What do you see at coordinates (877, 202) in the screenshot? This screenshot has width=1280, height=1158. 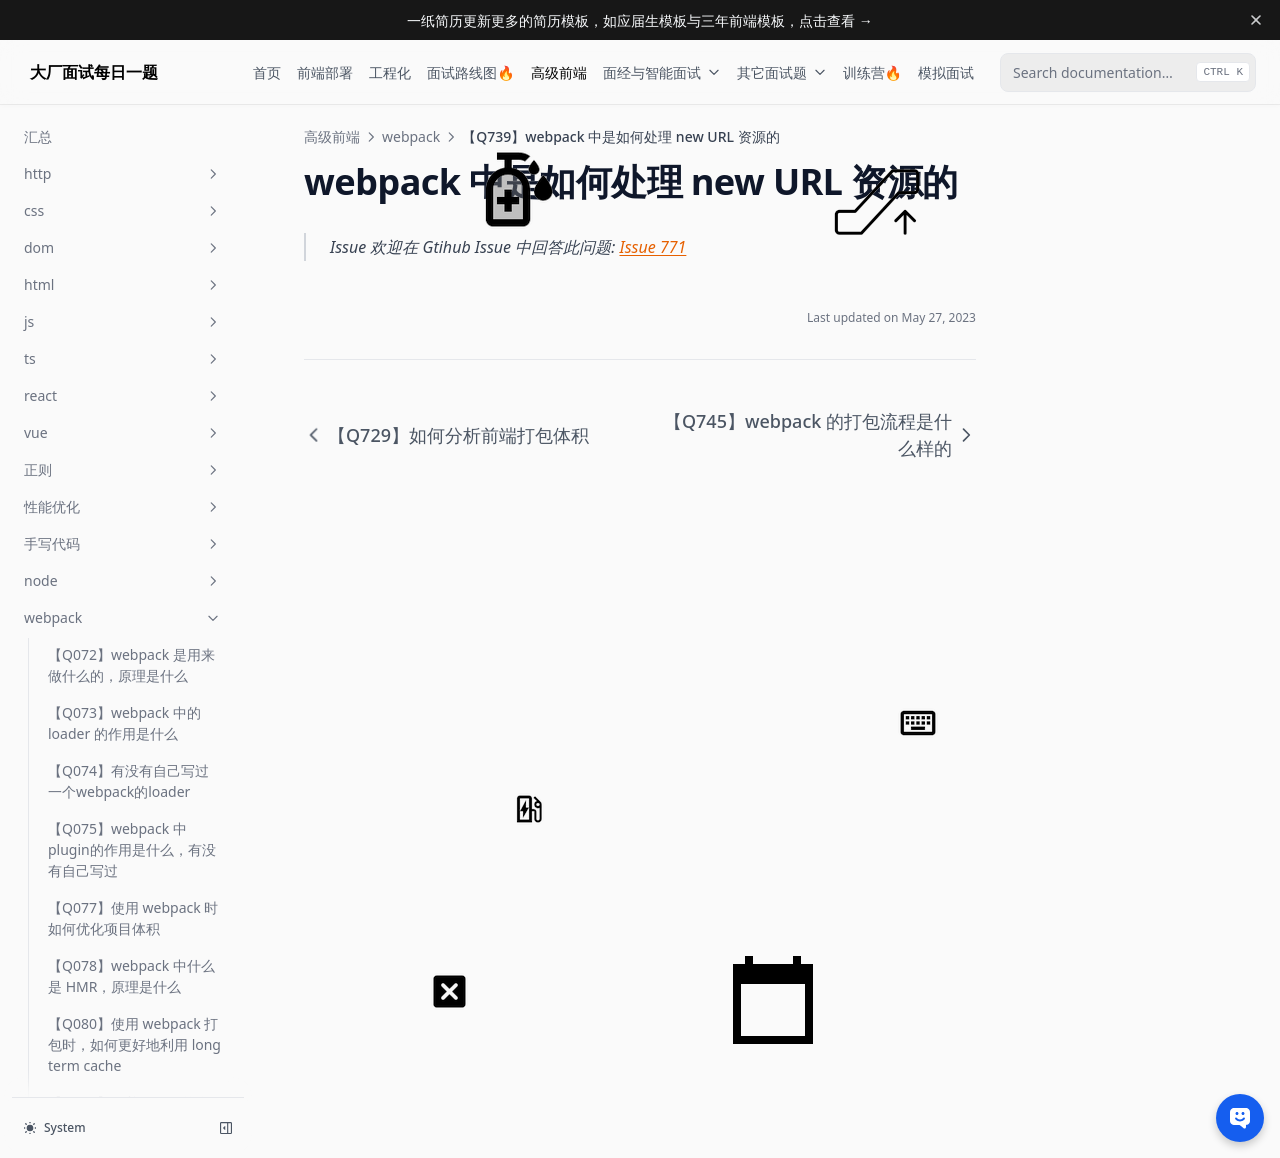 I see `indicates escalator going up` at bounding box center [877, 202].